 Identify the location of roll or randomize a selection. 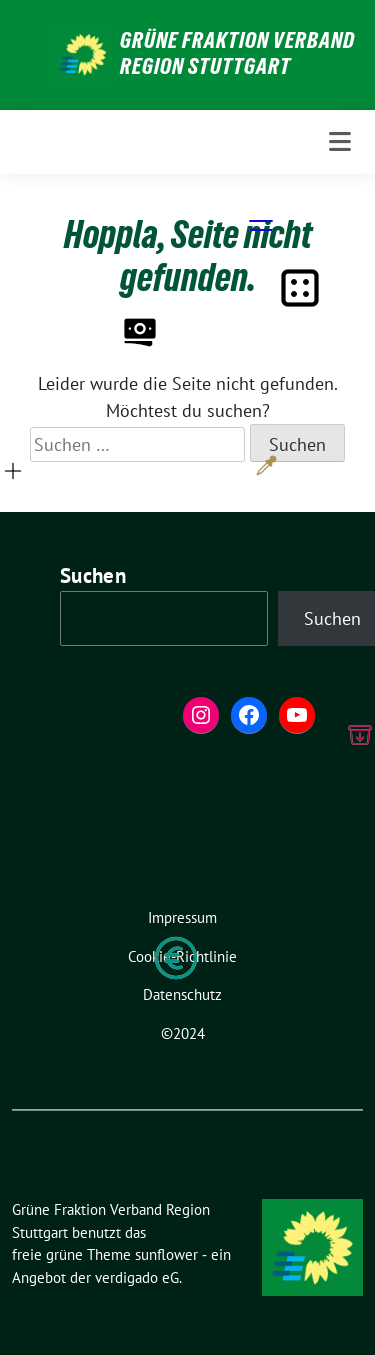
(300, 288).